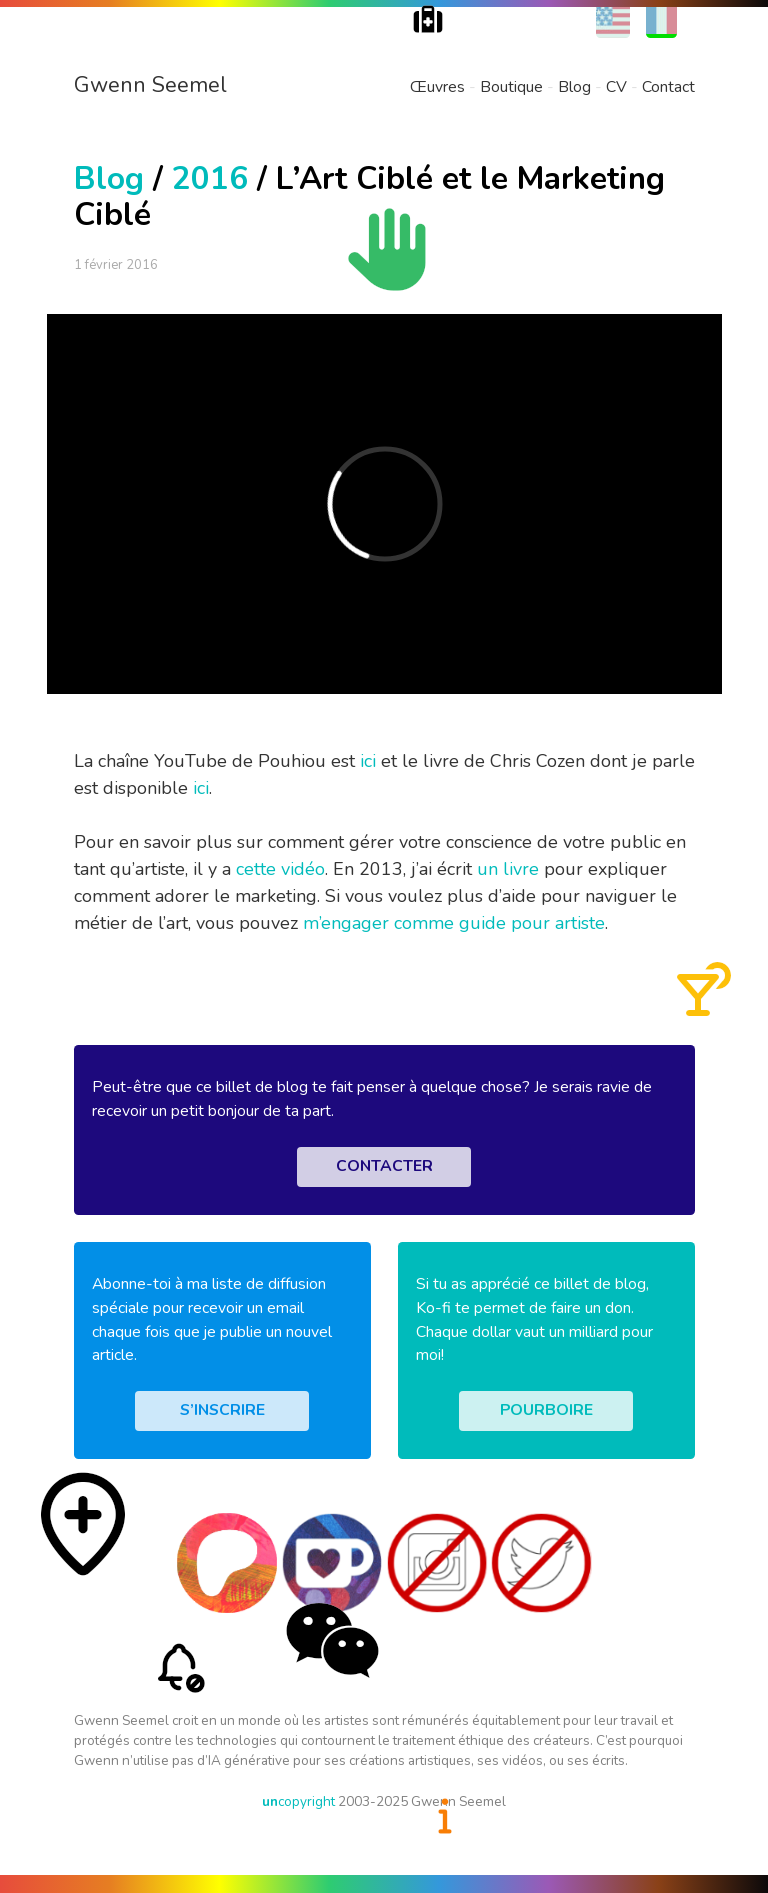  What do you see at coordinates (389, 249) in the screenshot?
I see `stop or pause an action` at bounding box center [389, 249].